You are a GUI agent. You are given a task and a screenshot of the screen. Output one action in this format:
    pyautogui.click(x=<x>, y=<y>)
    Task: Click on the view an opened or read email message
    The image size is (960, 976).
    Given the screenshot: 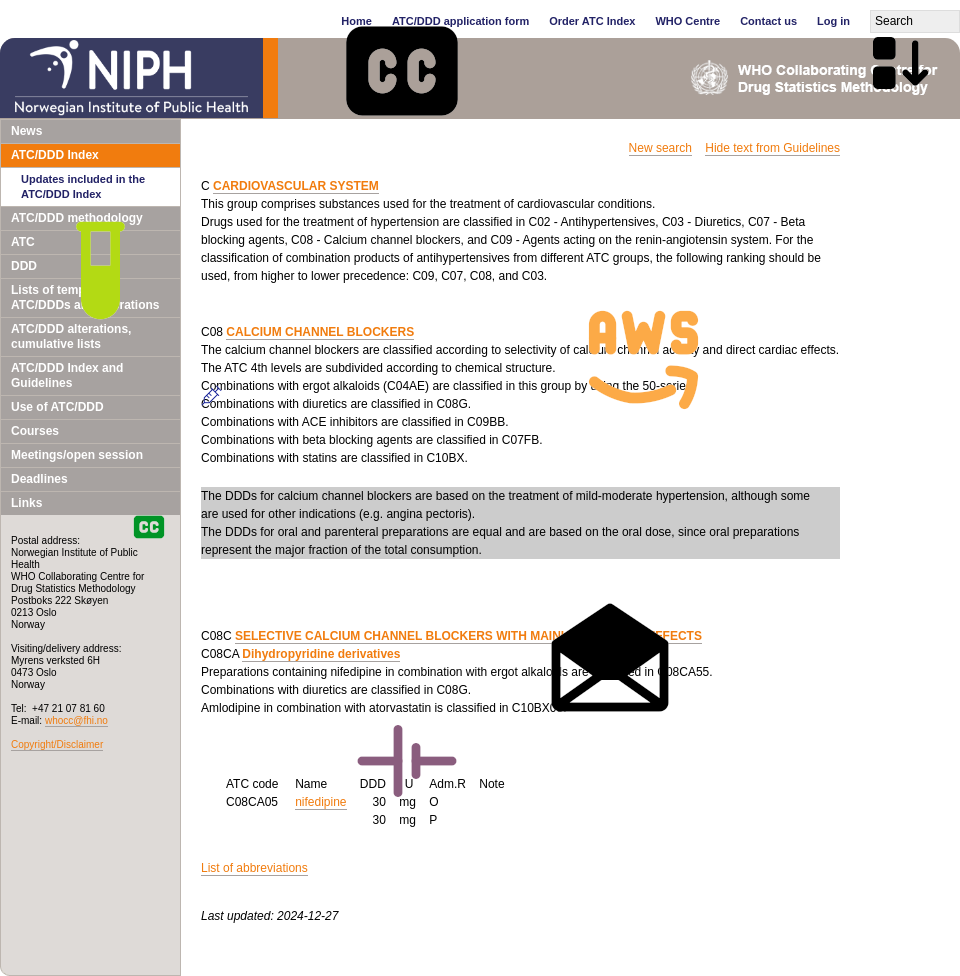 What is the action you would take?
    pyautogui.click(x=610, y=662)
    